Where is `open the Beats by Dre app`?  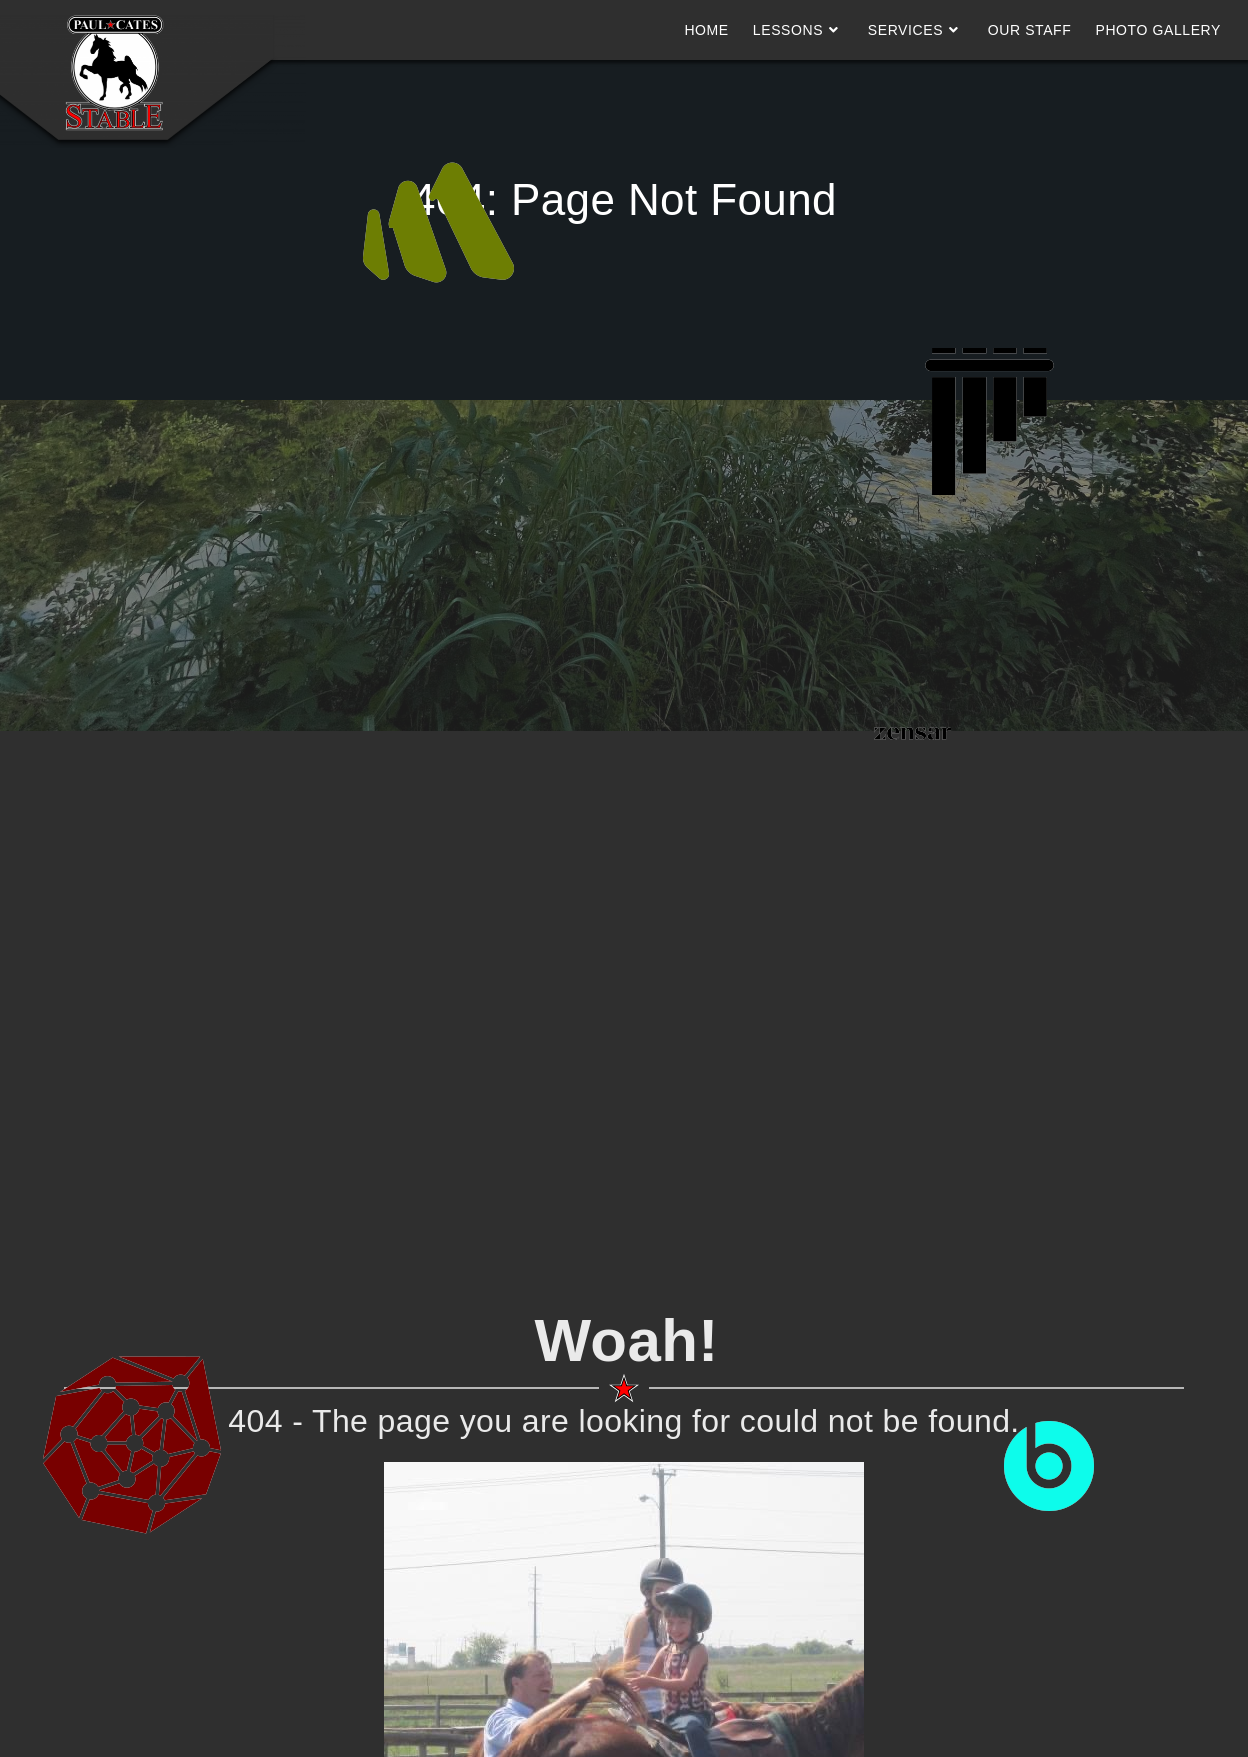
open the Beats by Dre app is located at coordinates (1049, 1466).